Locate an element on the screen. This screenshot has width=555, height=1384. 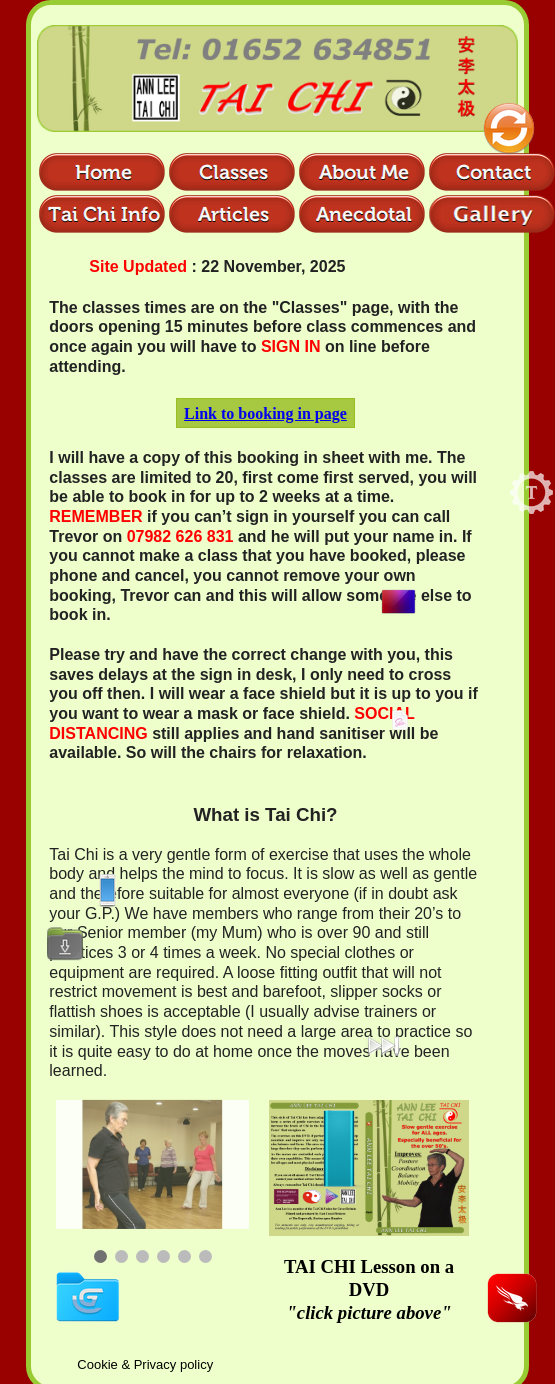
open GDevelop project files folder is located at coordinates (87, 1298).